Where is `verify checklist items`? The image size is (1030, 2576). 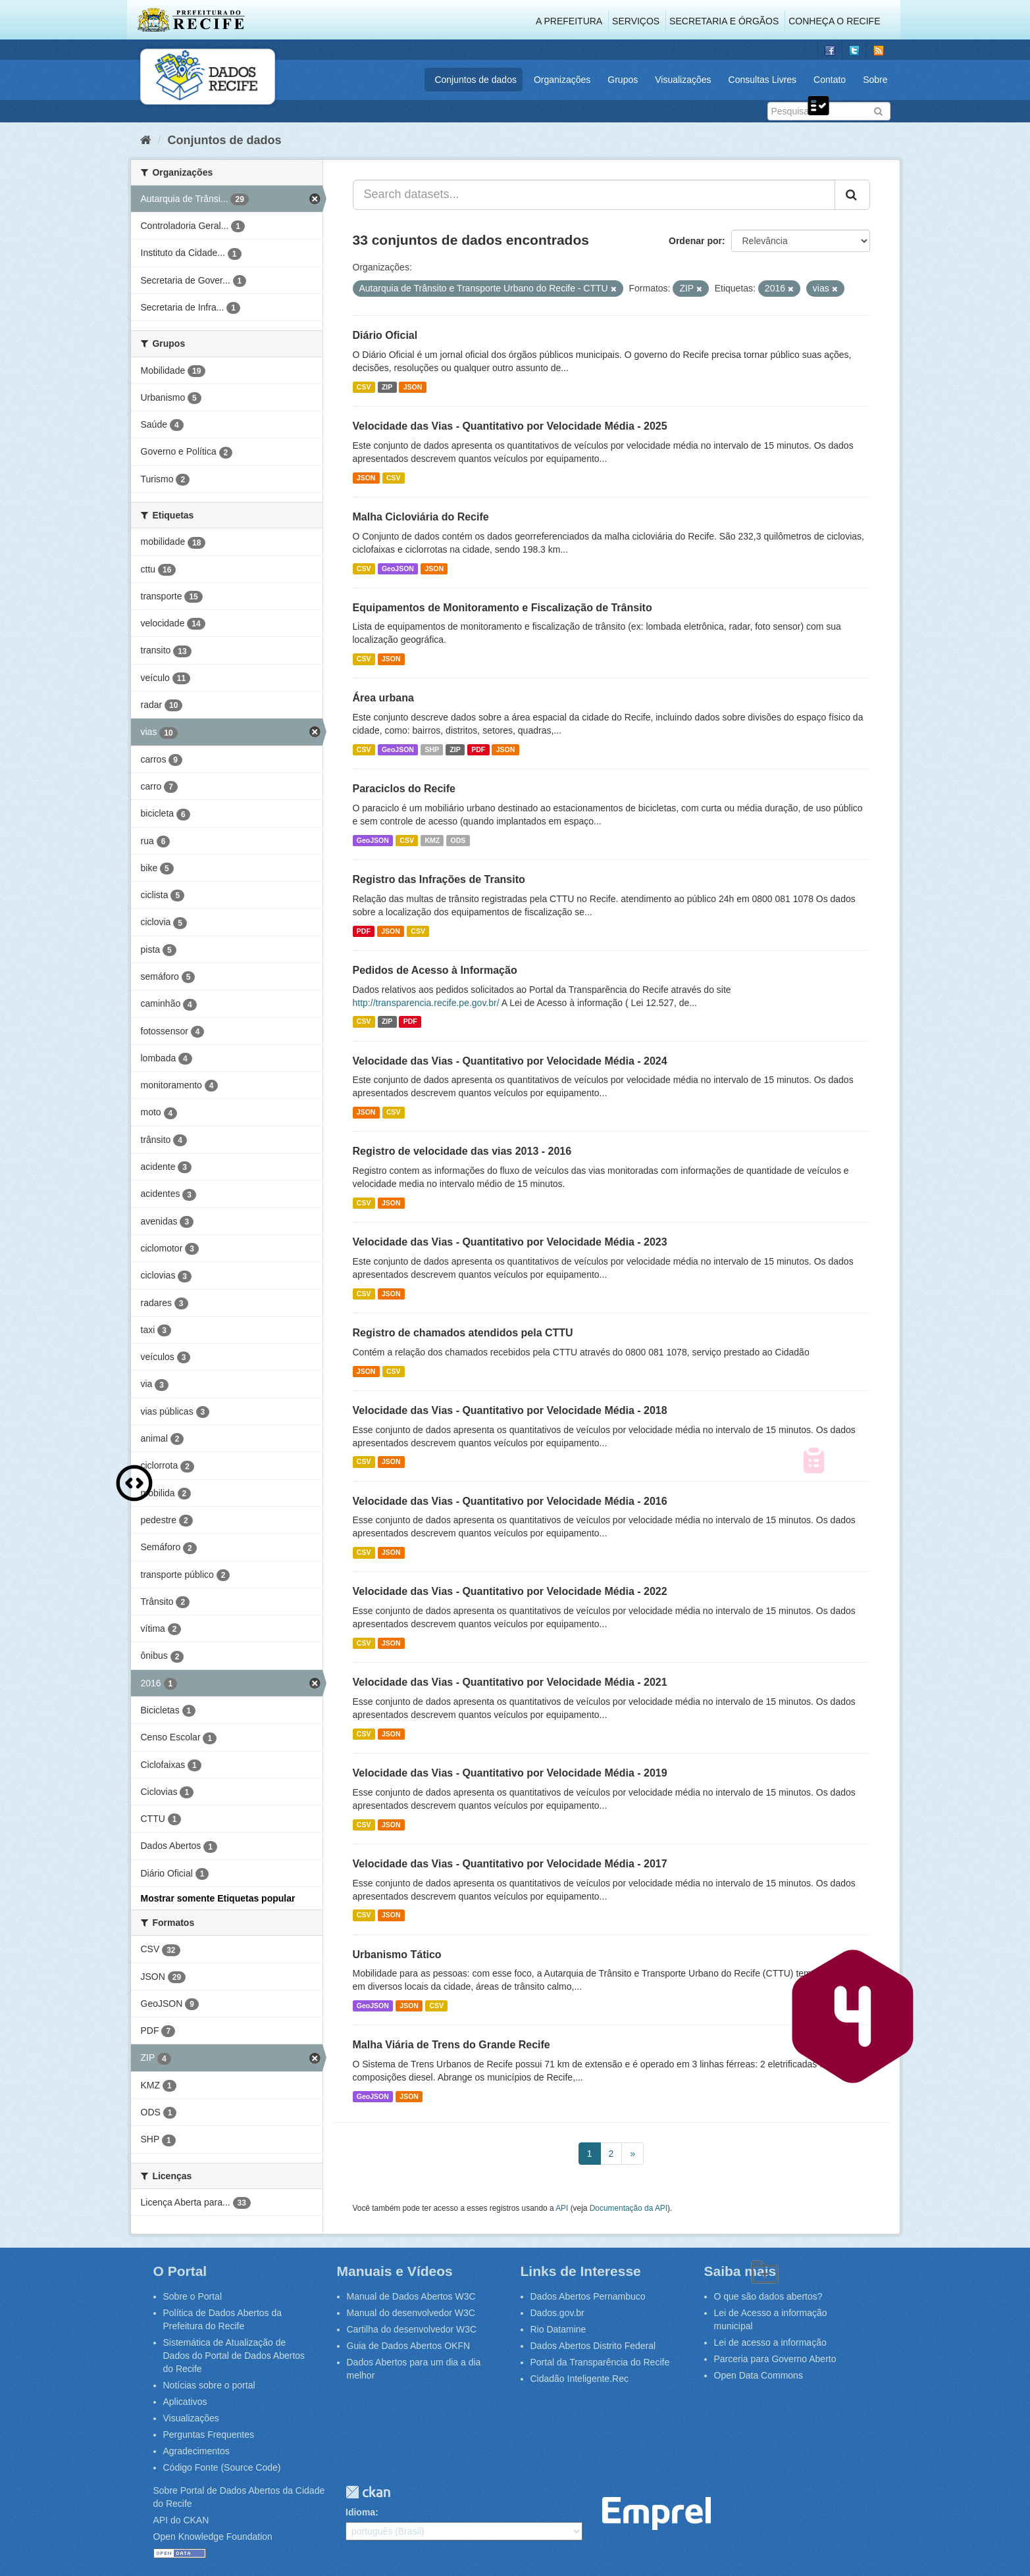
verify checklist items is located at coordinates (818, 105).